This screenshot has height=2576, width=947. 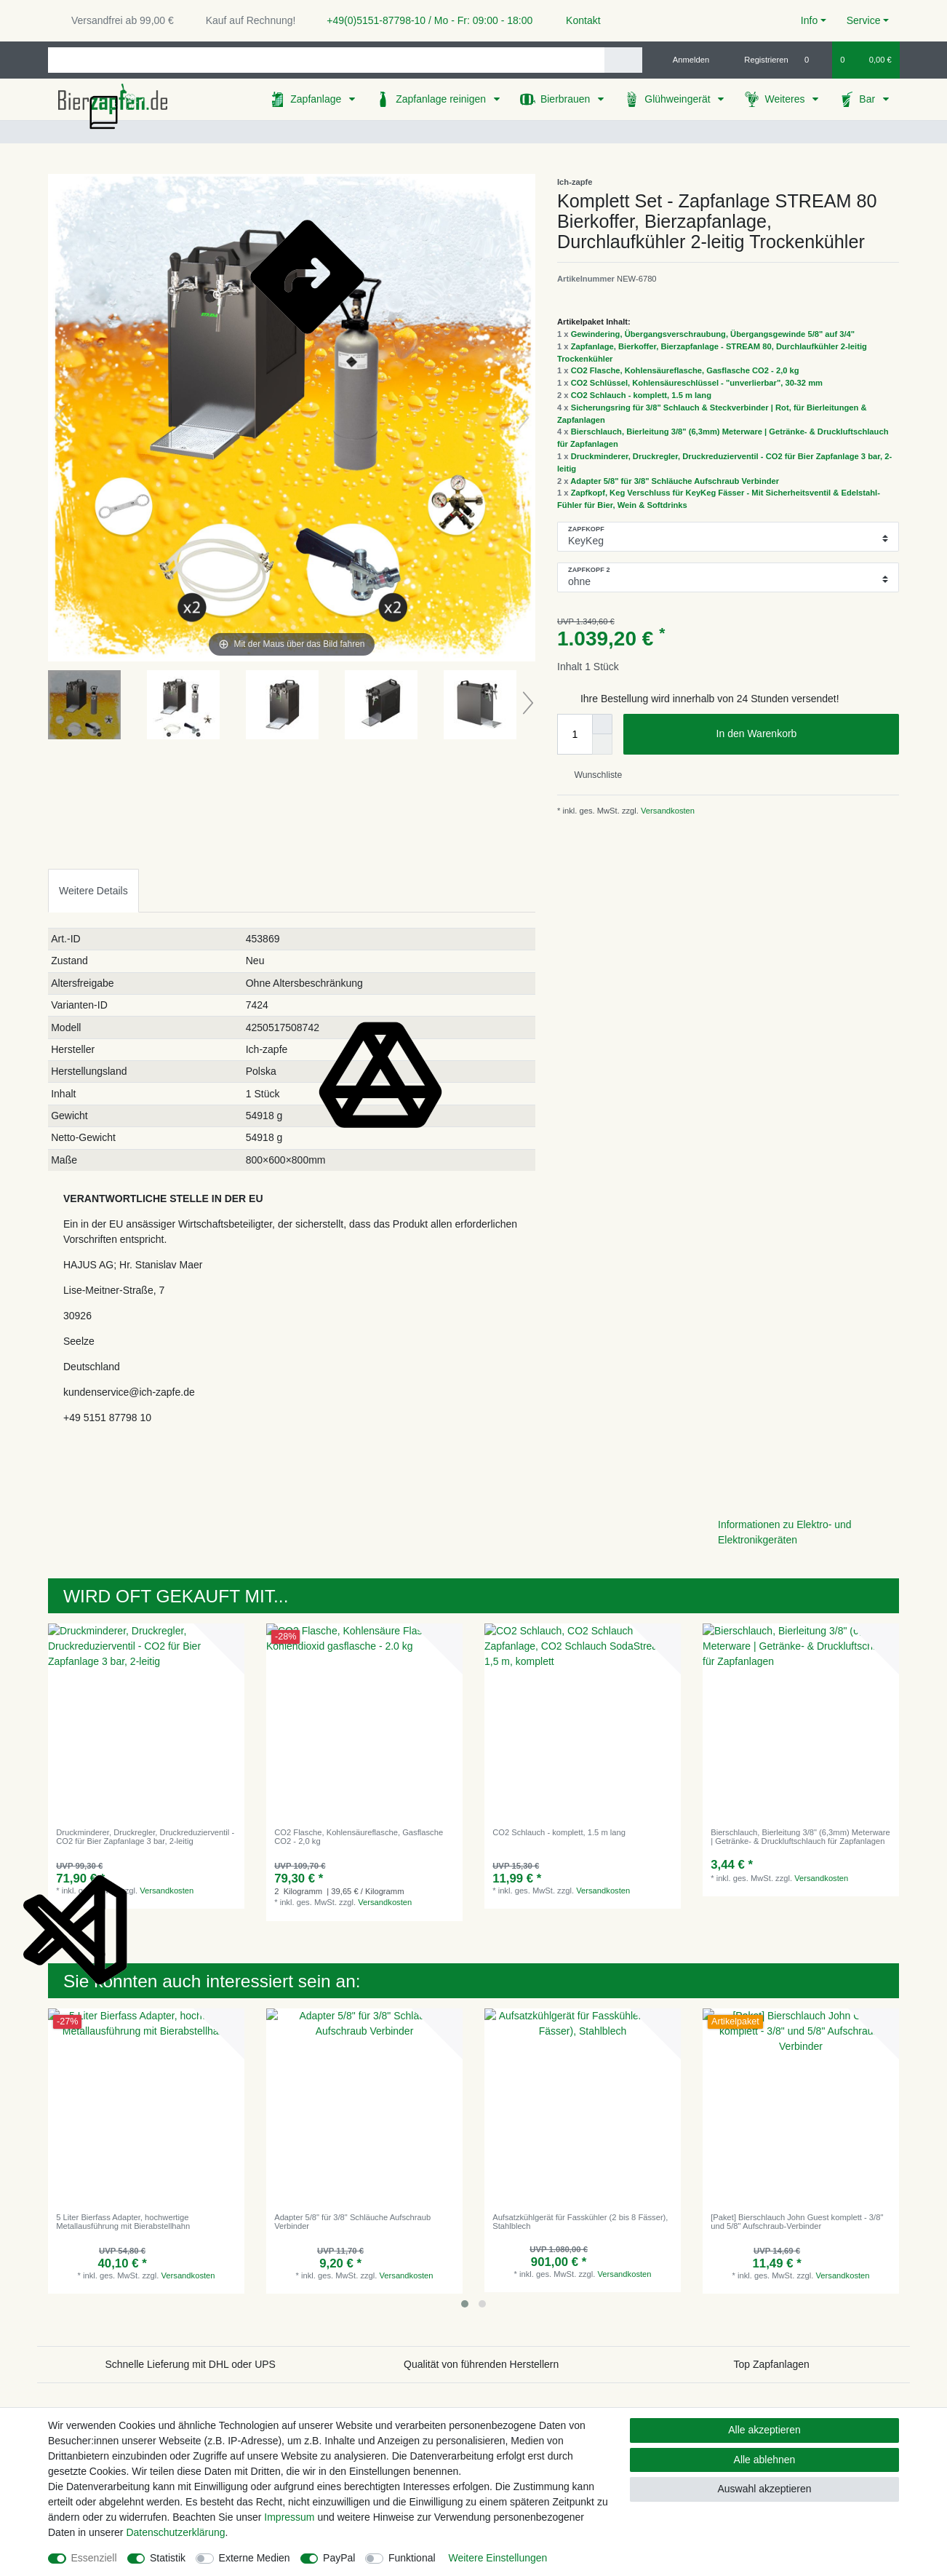 What do you see at coordinates (307, 277) in the screenshot?
I see `navigate to directions or routing options` at bounding box center [307, 277].